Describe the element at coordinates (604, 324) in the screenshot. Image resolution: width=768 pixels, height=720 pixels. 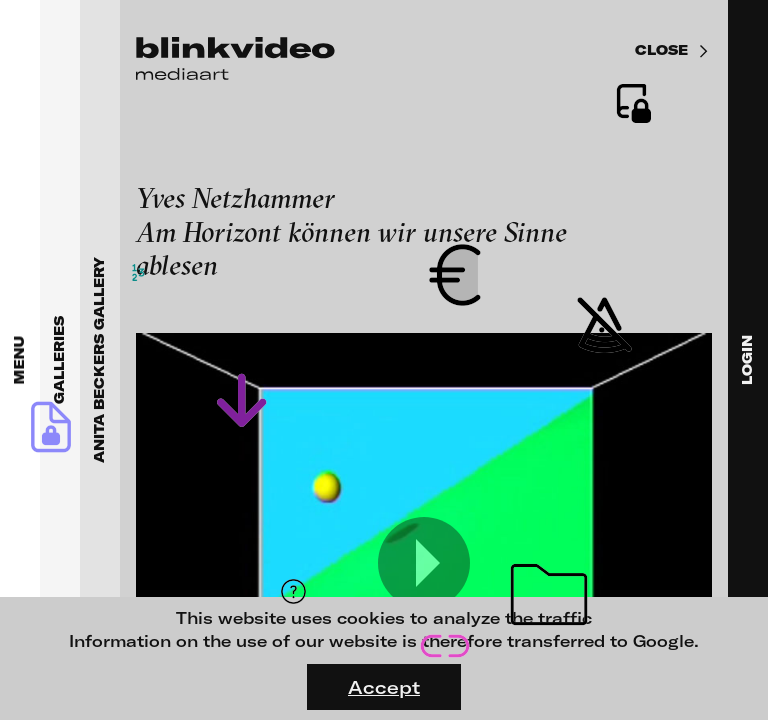
I see `indicates pizza is unavailable or sold out` at that location.